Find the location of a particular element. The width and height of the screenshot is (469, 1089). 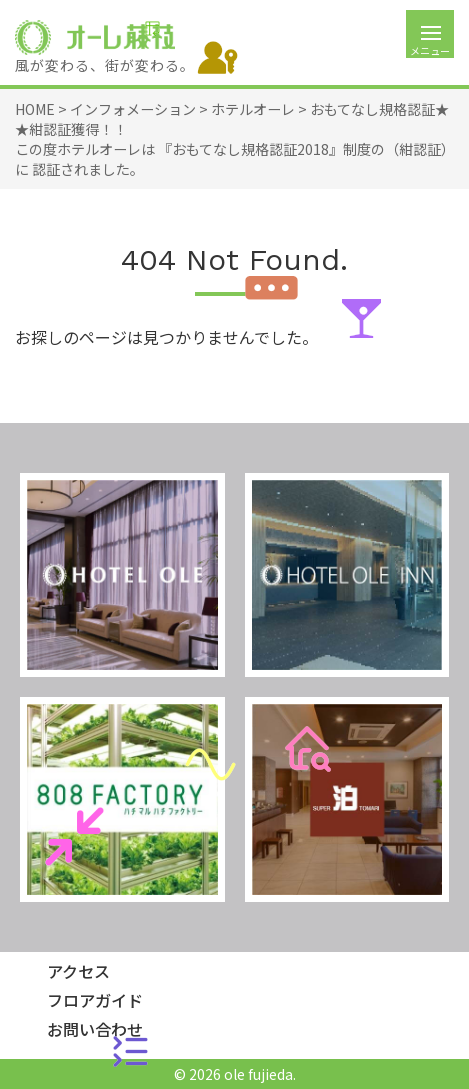

access more options or actions is located at coordinates (271, 286).